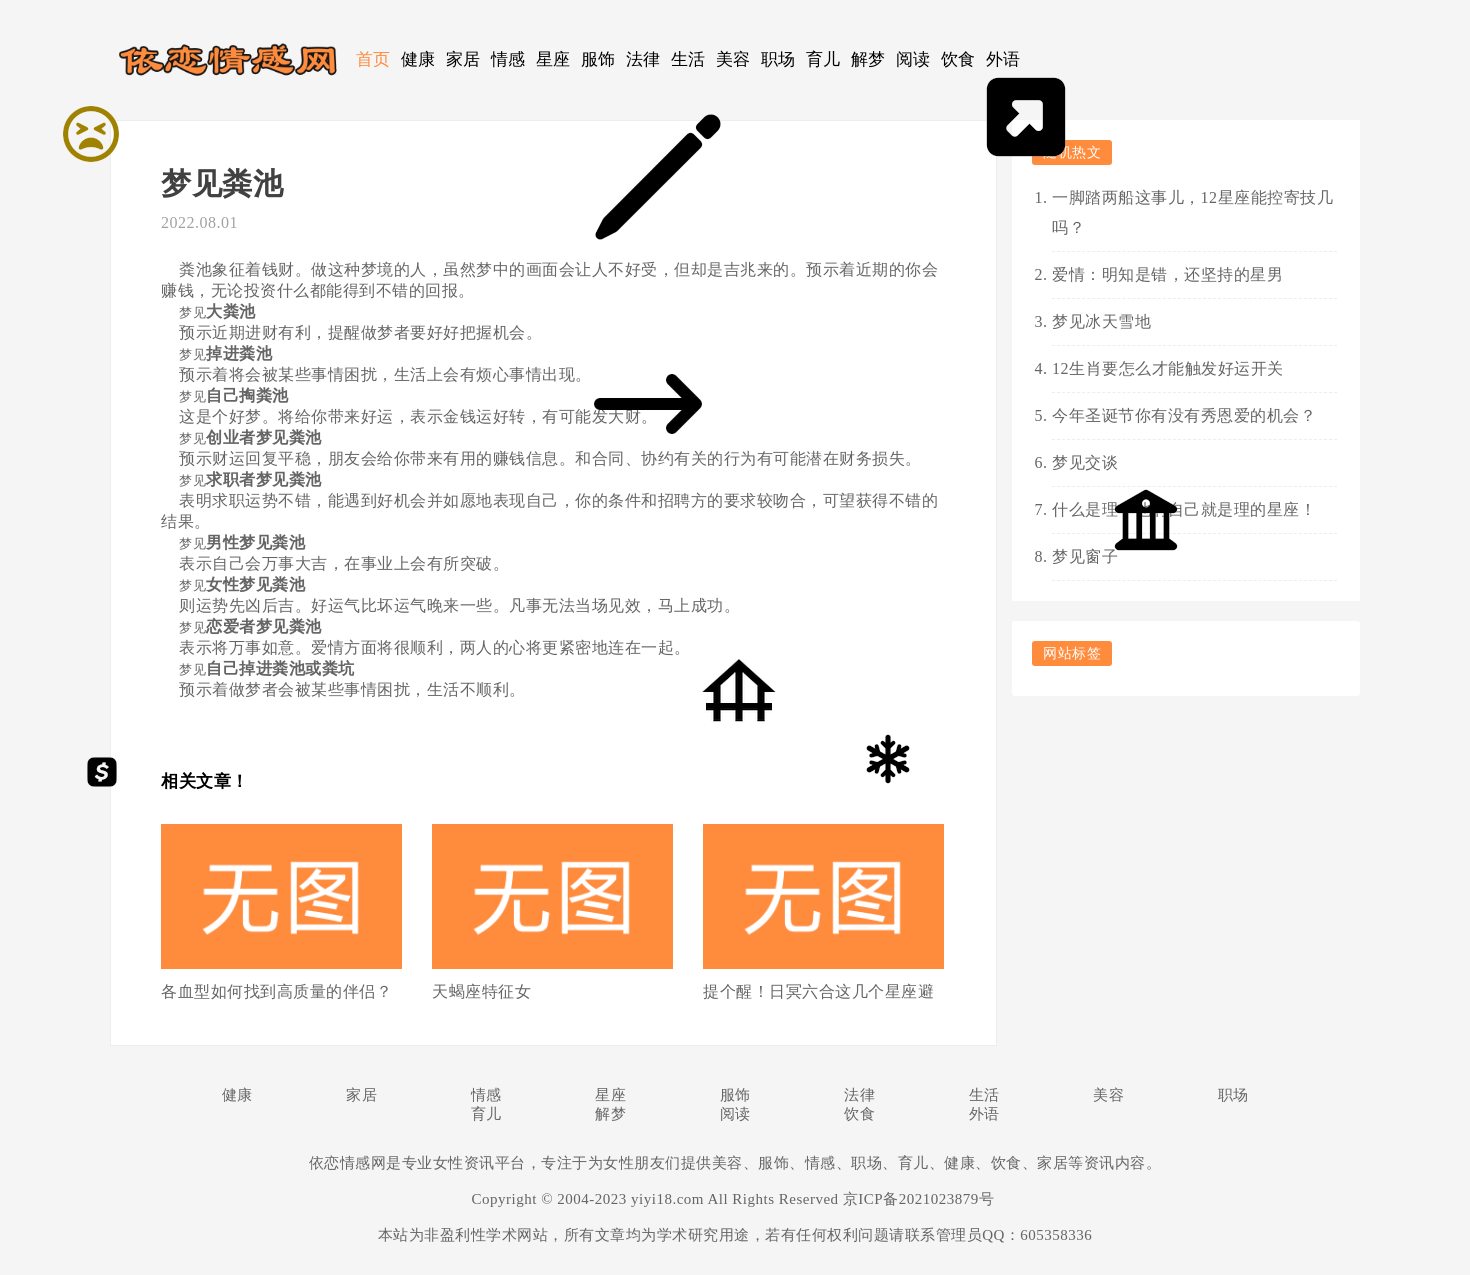  I want to click on view property foundation details, so click(739, 692).